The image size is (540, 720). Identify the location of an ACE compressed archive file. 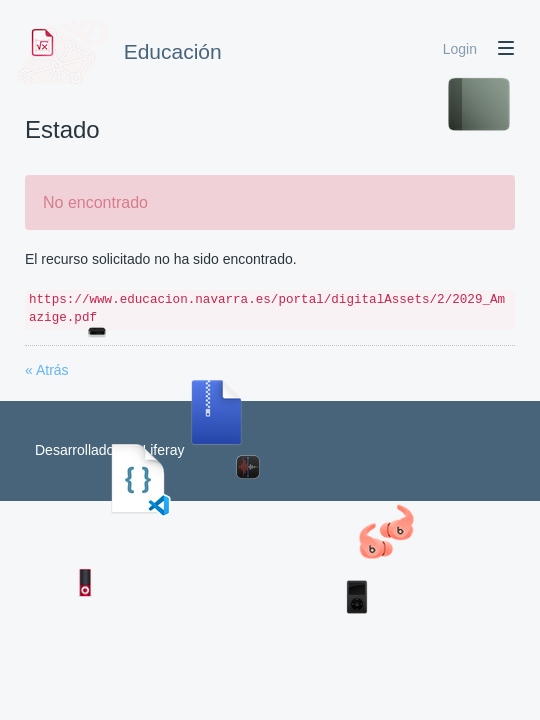
(216, 413).